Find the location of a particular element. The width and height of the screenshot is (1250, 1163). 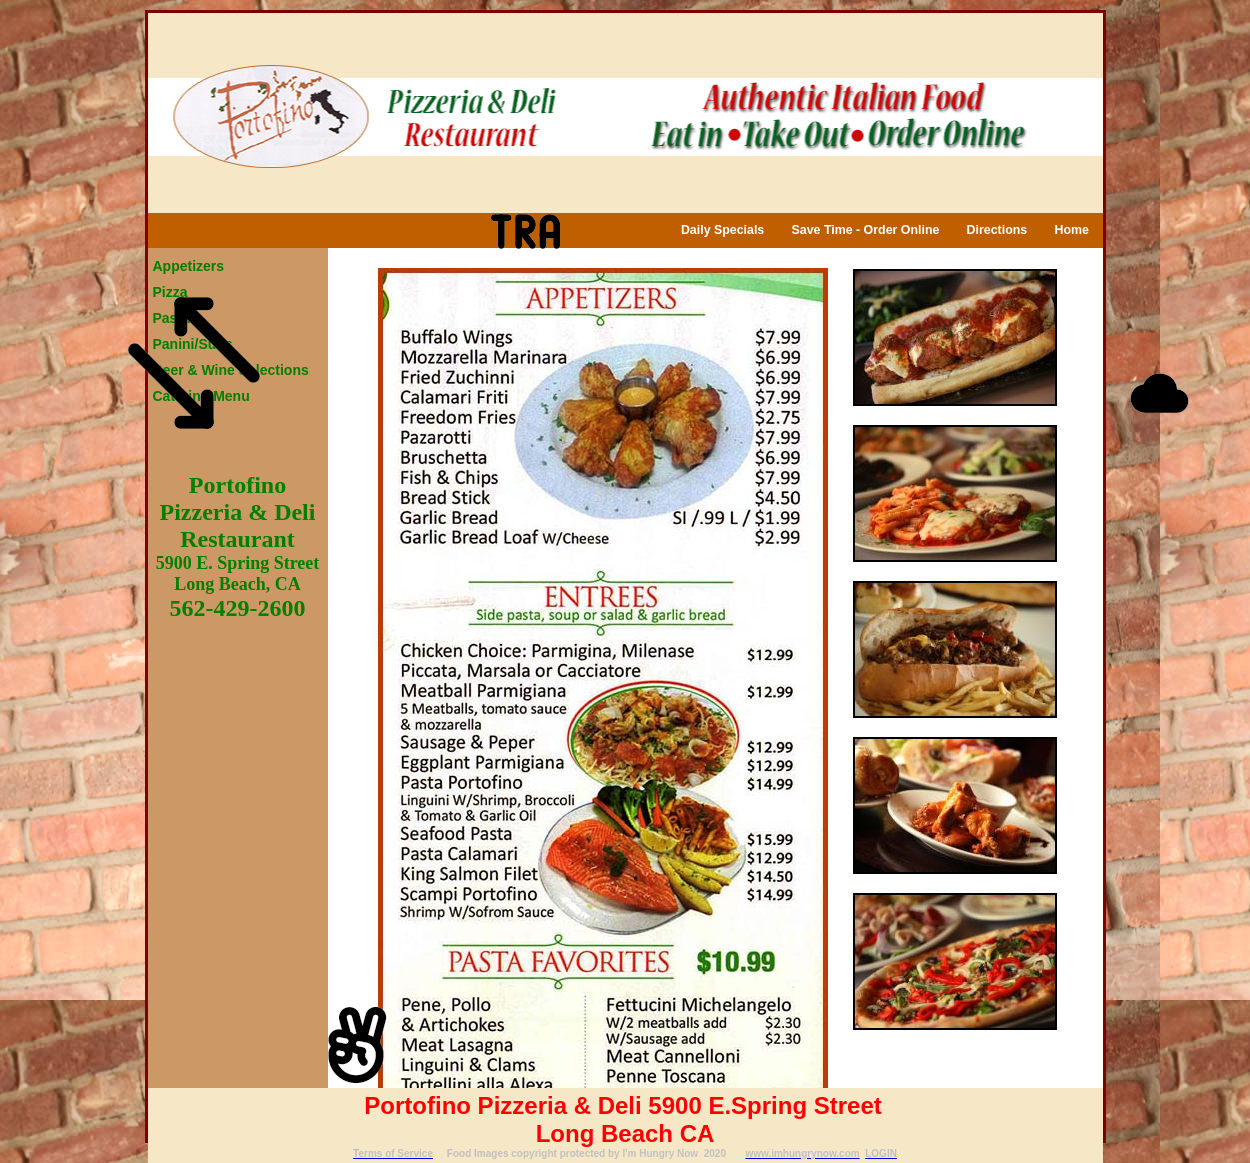

resize element diagonally is located at coordinates (194, 363).